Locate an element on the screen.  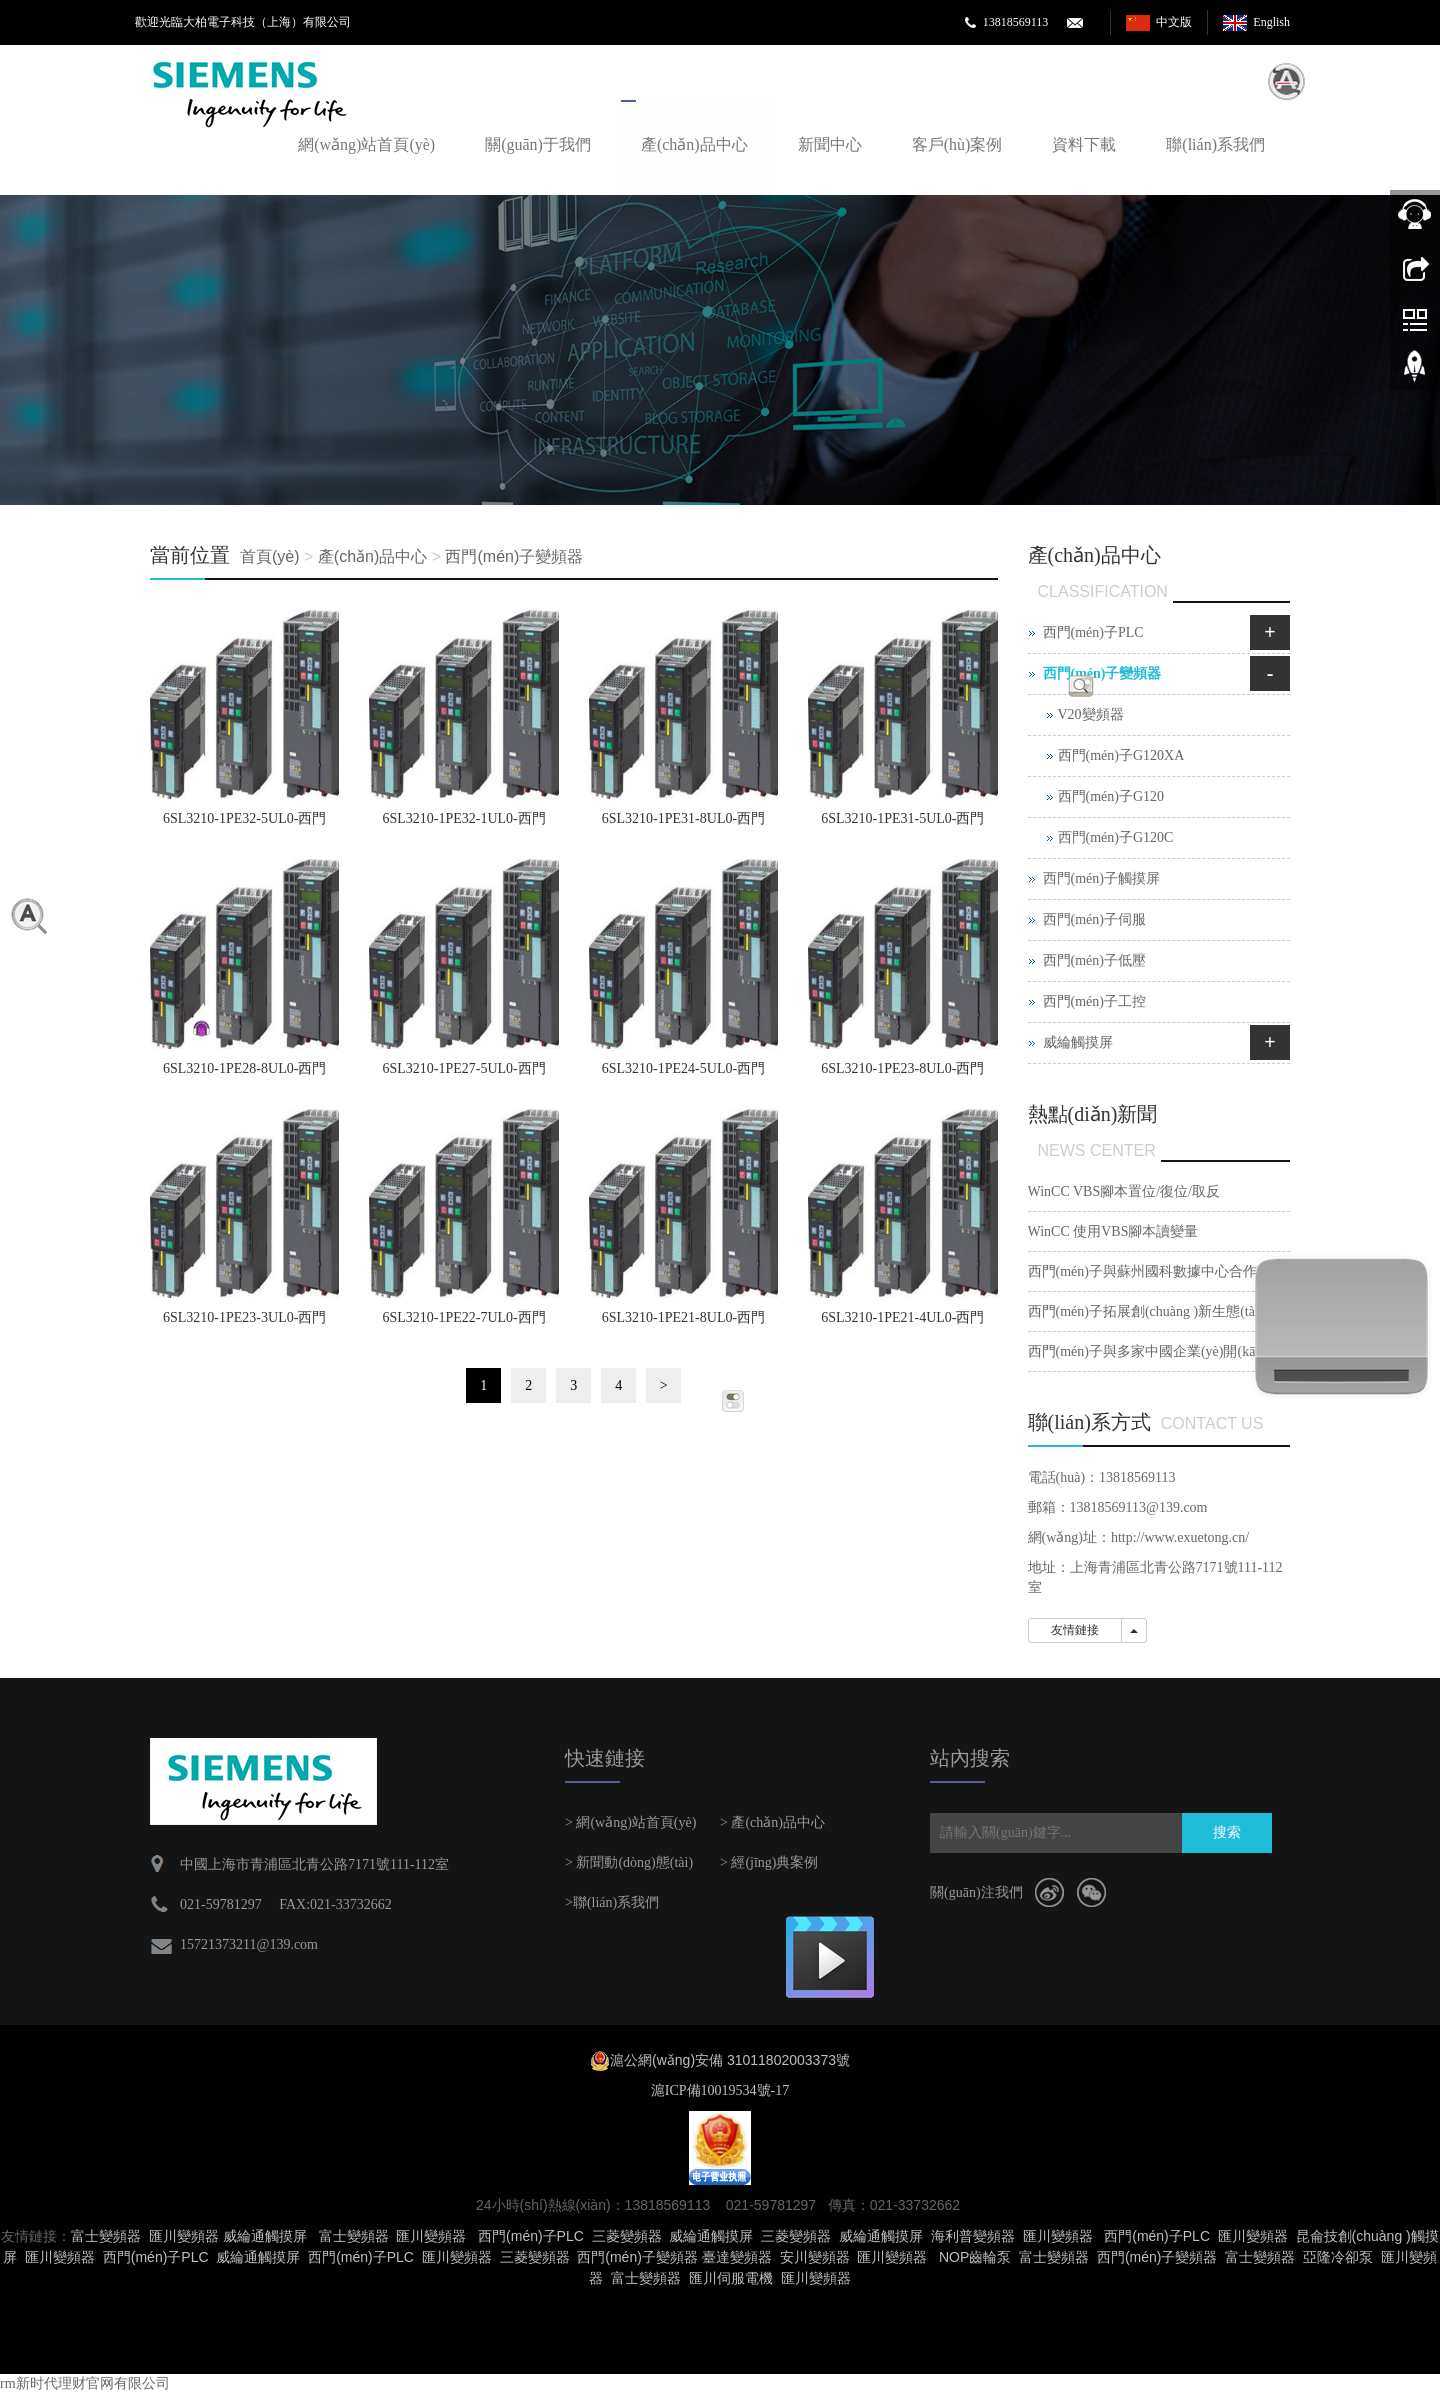
open tv2 streaming app is located at coordinates (830, 1957).